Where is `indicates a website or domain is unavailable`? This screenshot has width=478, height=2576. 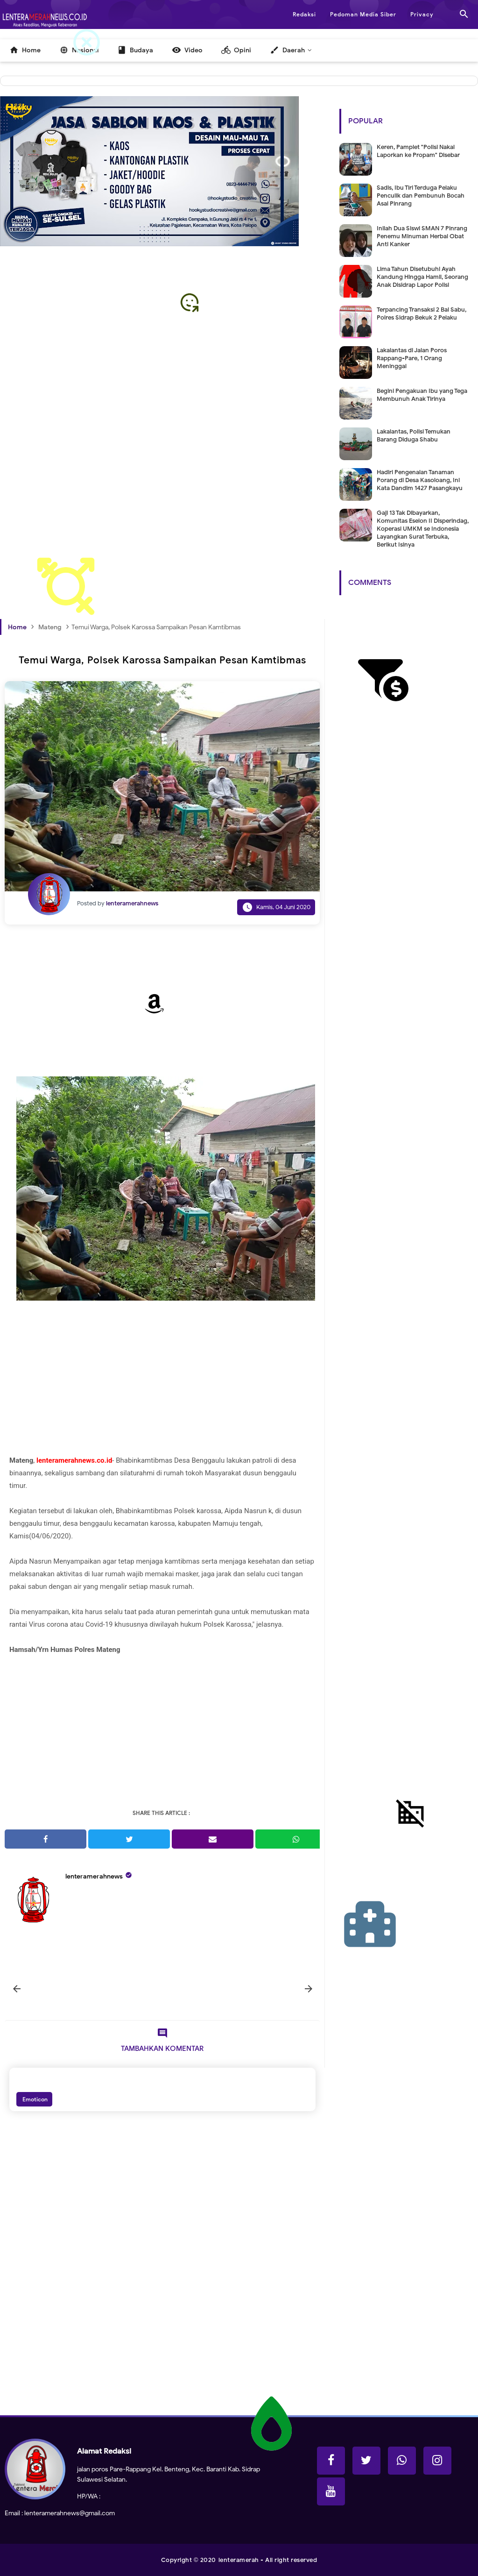 indicates a website or domain is unavailable is located at coordinates (411, 1812).